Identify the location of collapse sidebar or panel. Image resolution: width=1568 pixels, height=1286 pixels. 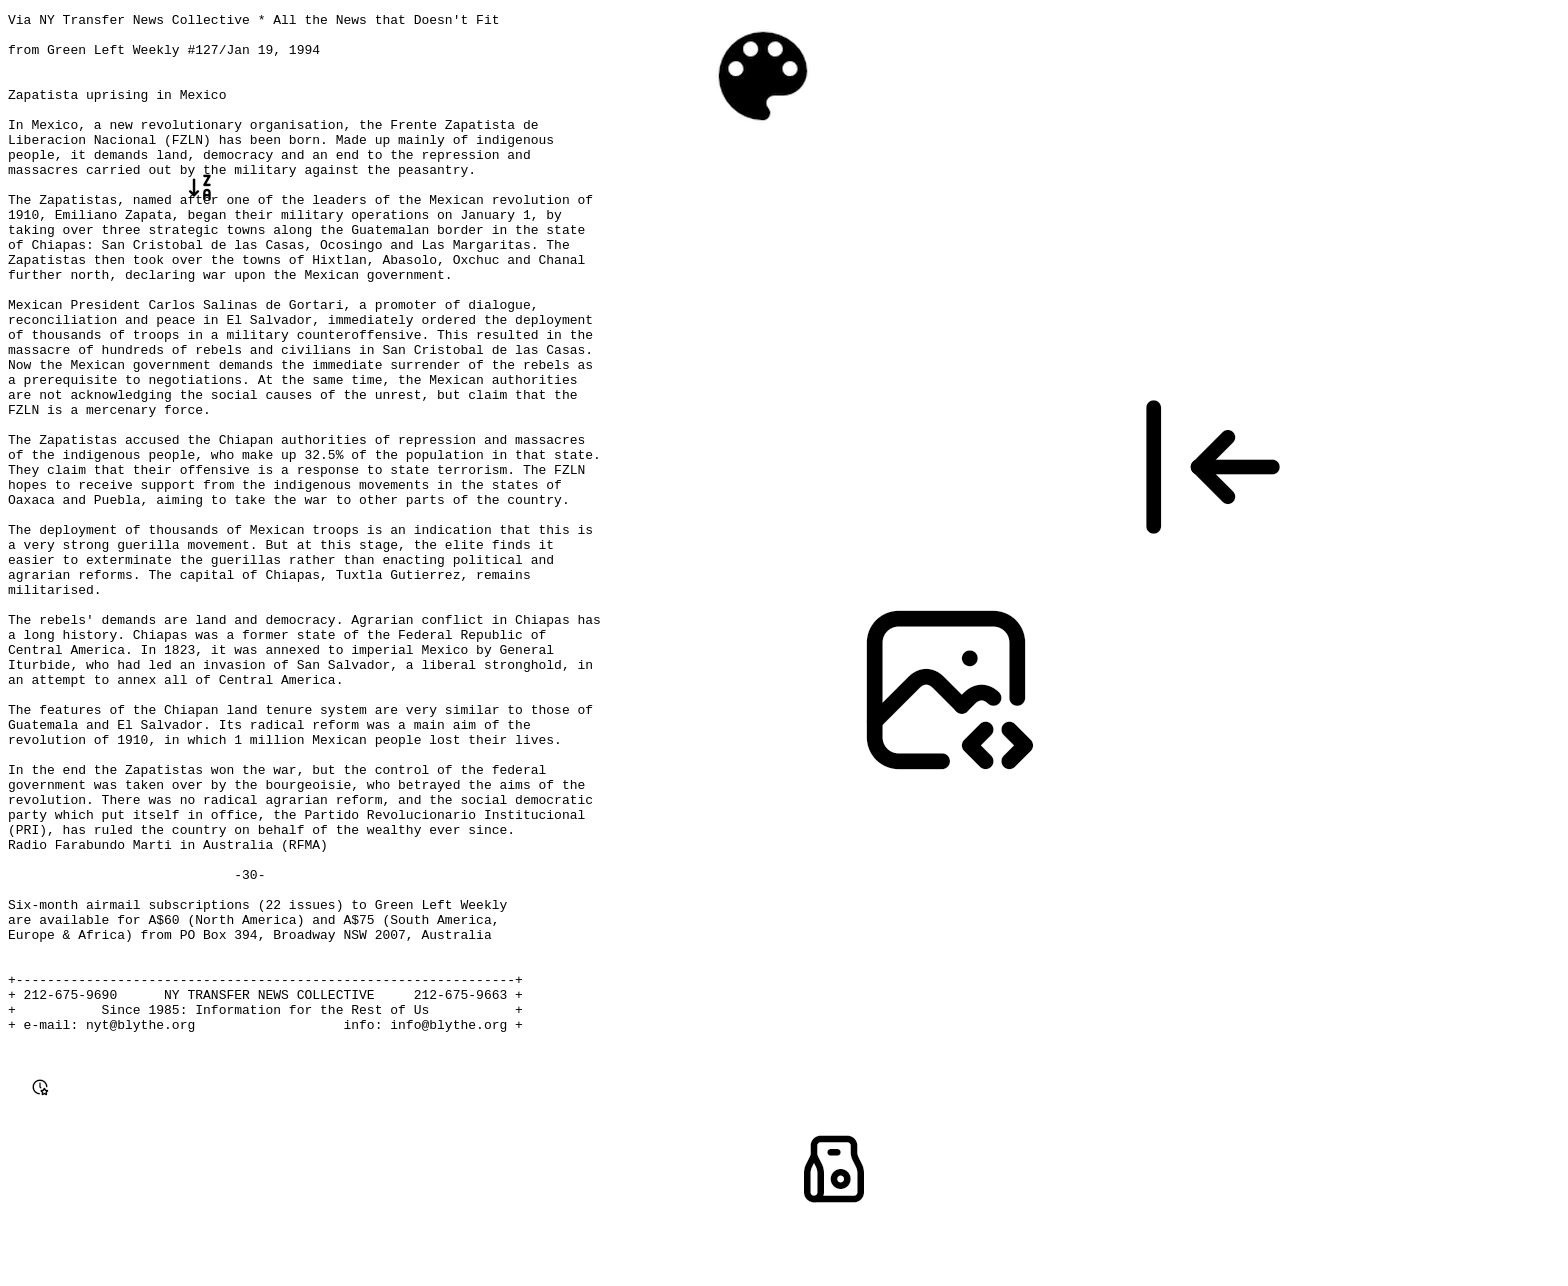
(1213, 467).